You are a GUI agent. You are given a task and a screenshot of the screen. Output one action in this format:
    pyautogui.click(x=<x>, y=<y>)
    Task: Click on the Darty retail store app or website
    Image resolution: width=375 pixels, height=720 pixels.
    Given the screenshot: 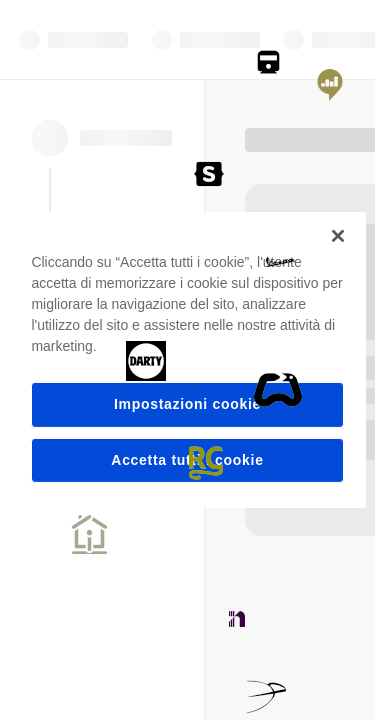 What is the action you would take?
    pyautogui.click(x=146, y=361)
    